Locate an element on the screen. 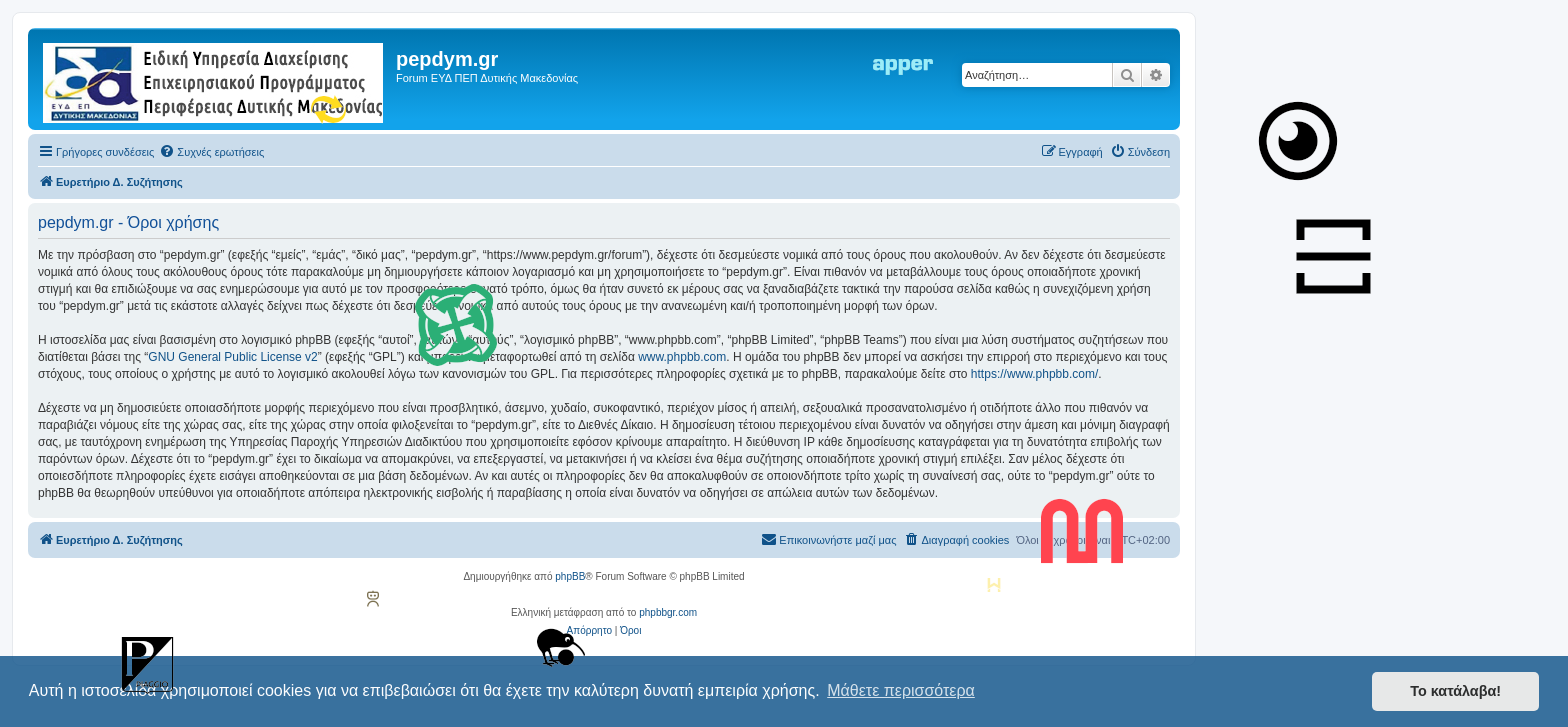 This screenshot has width=1568, height=727. open the kiwix offline content reader is located at coordinates (561, 648).